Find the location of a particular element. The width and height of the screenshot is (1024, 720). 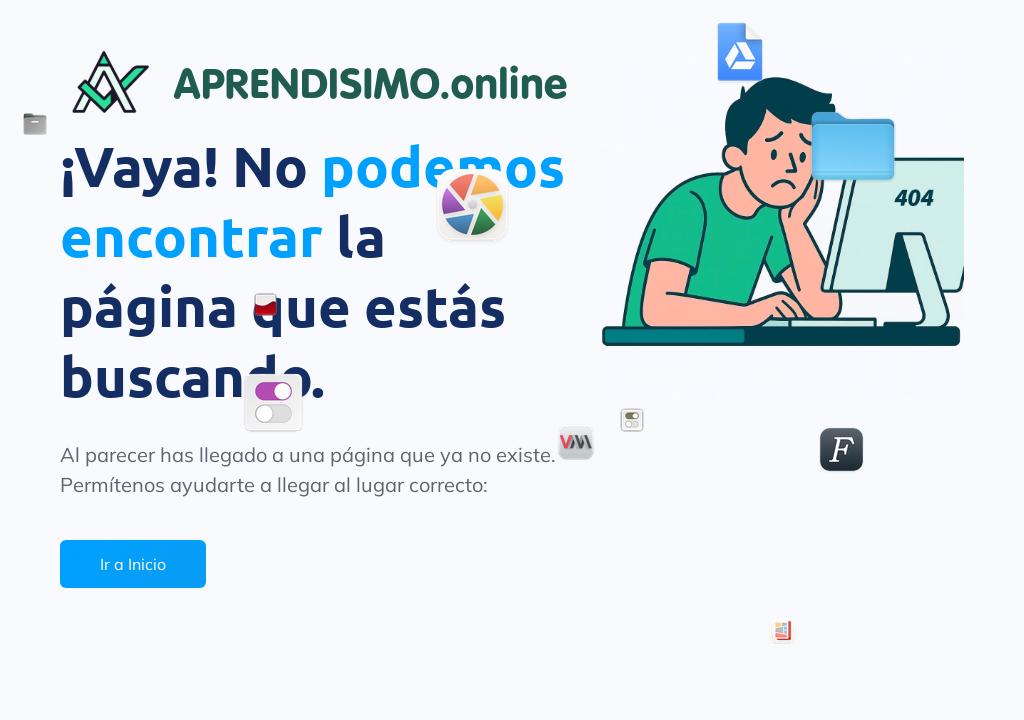

open komikku manga reader app is located at coordinates (782, 630).